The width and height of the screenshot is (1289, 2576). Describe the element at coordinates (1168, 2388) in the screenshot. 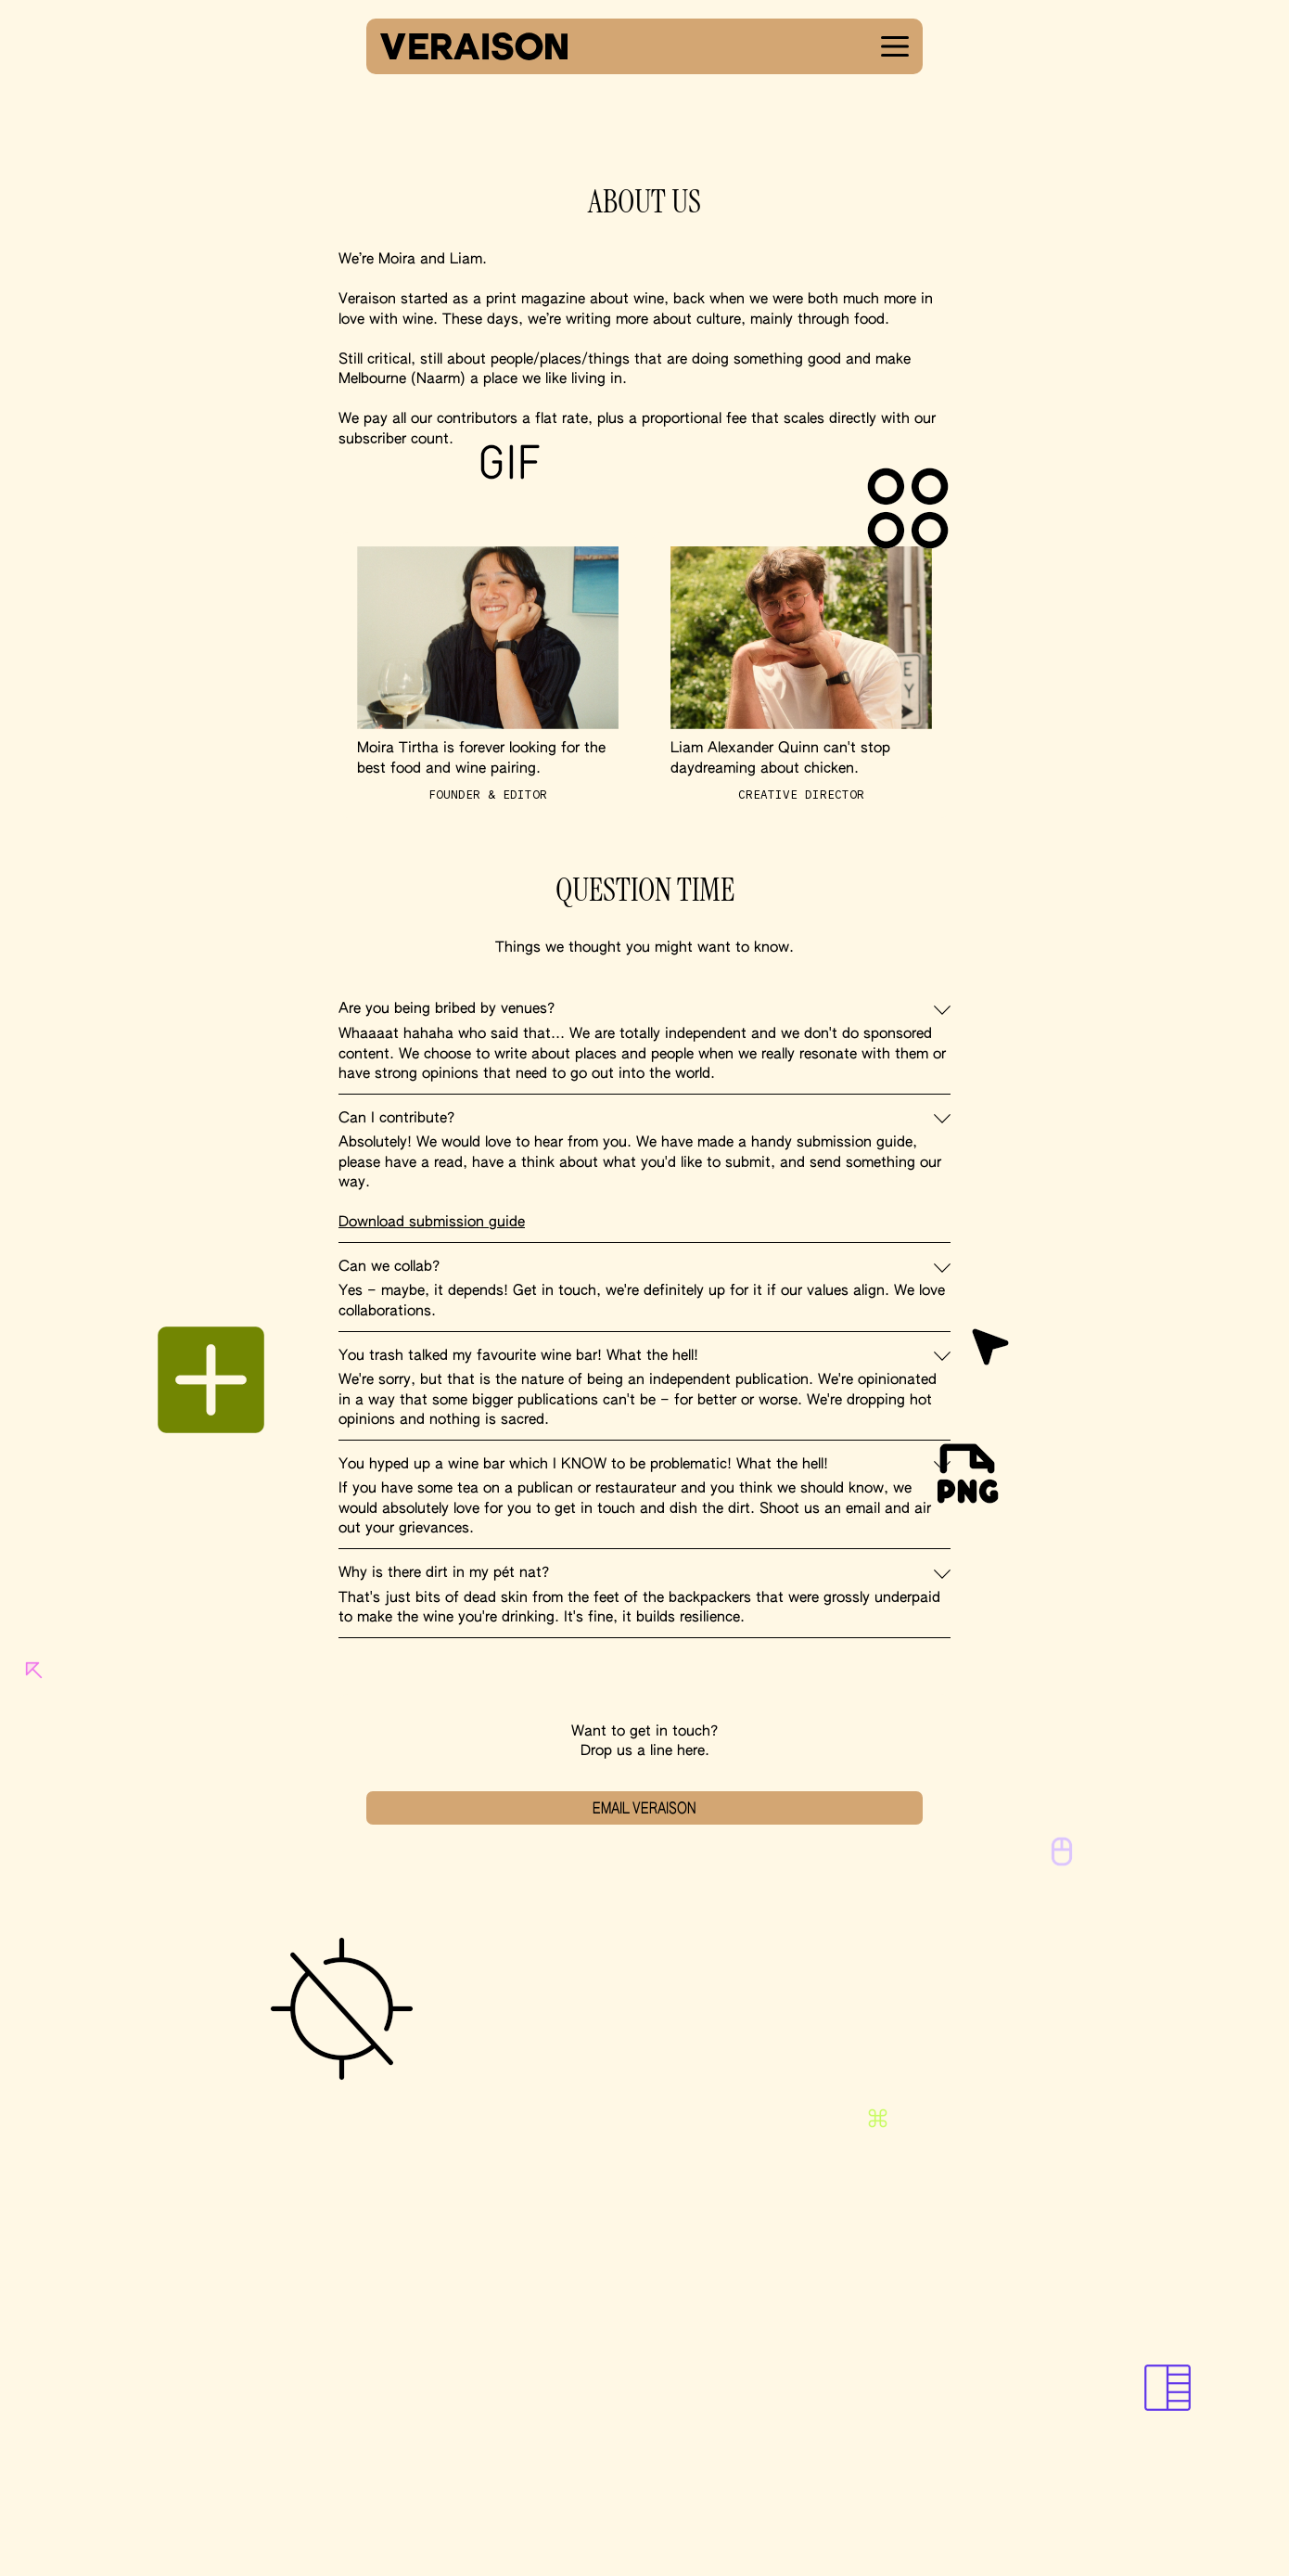

I see `toggle half-fill or partial selection` at that location.